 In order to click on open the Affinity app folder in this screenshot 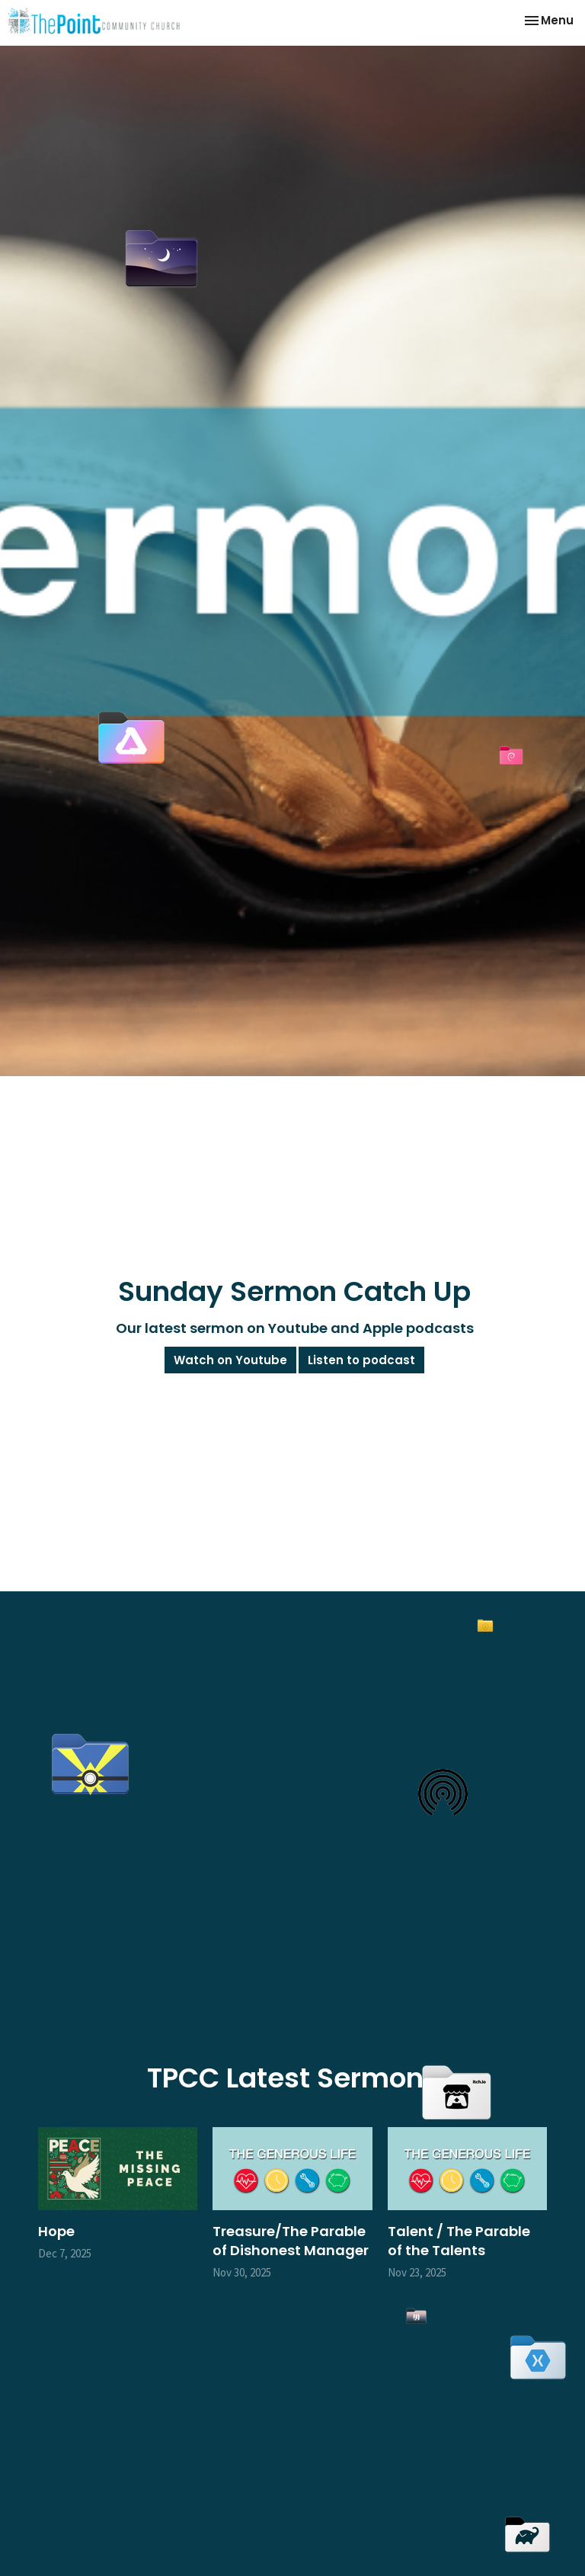, I will do `click(131, 739)`.